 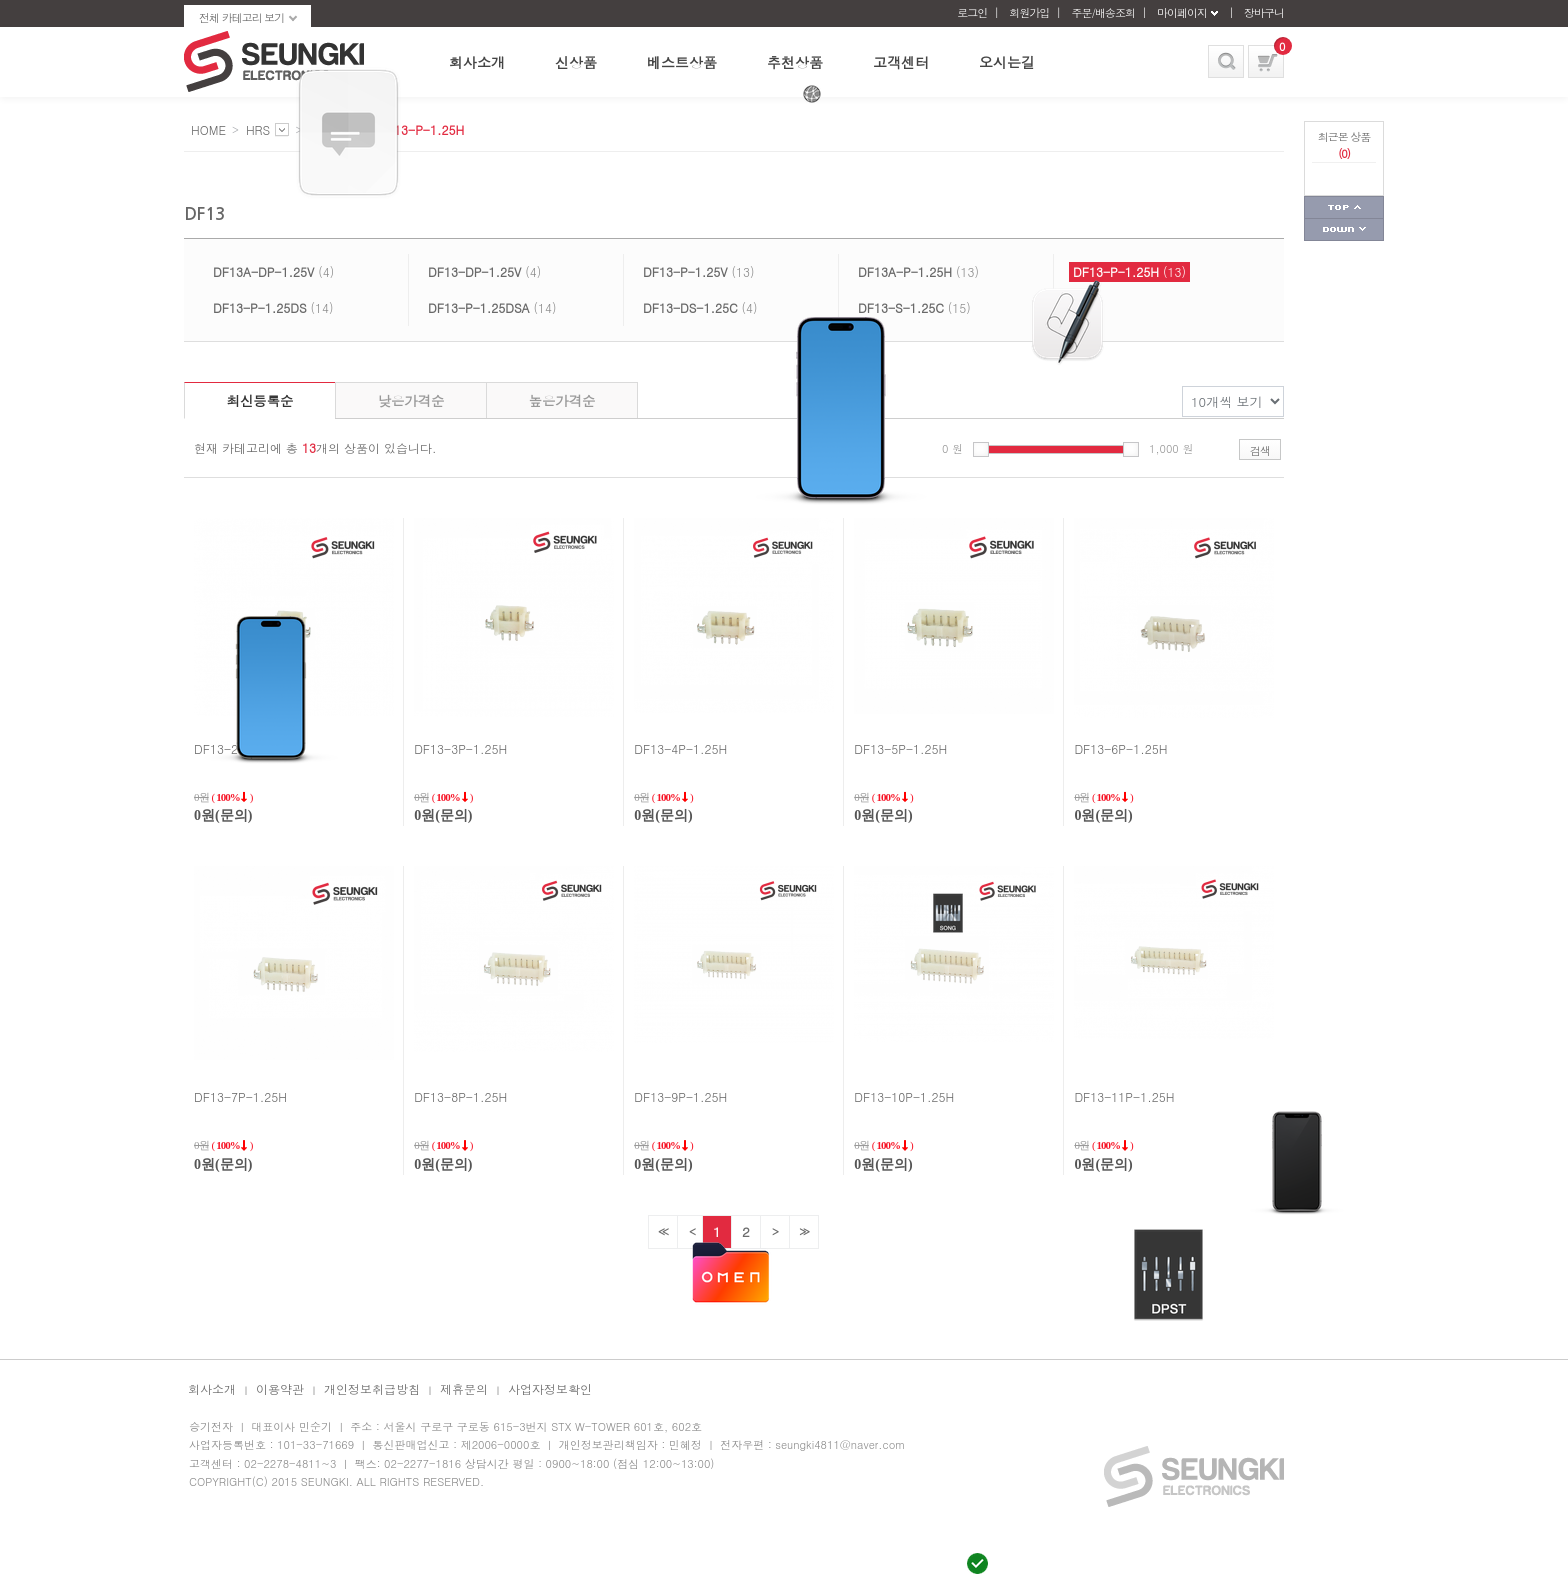 What do you see at coordinates (1297, 1163) in the screenshot?
I see `connected iPhone device` at bounding box center [1297, 1163].